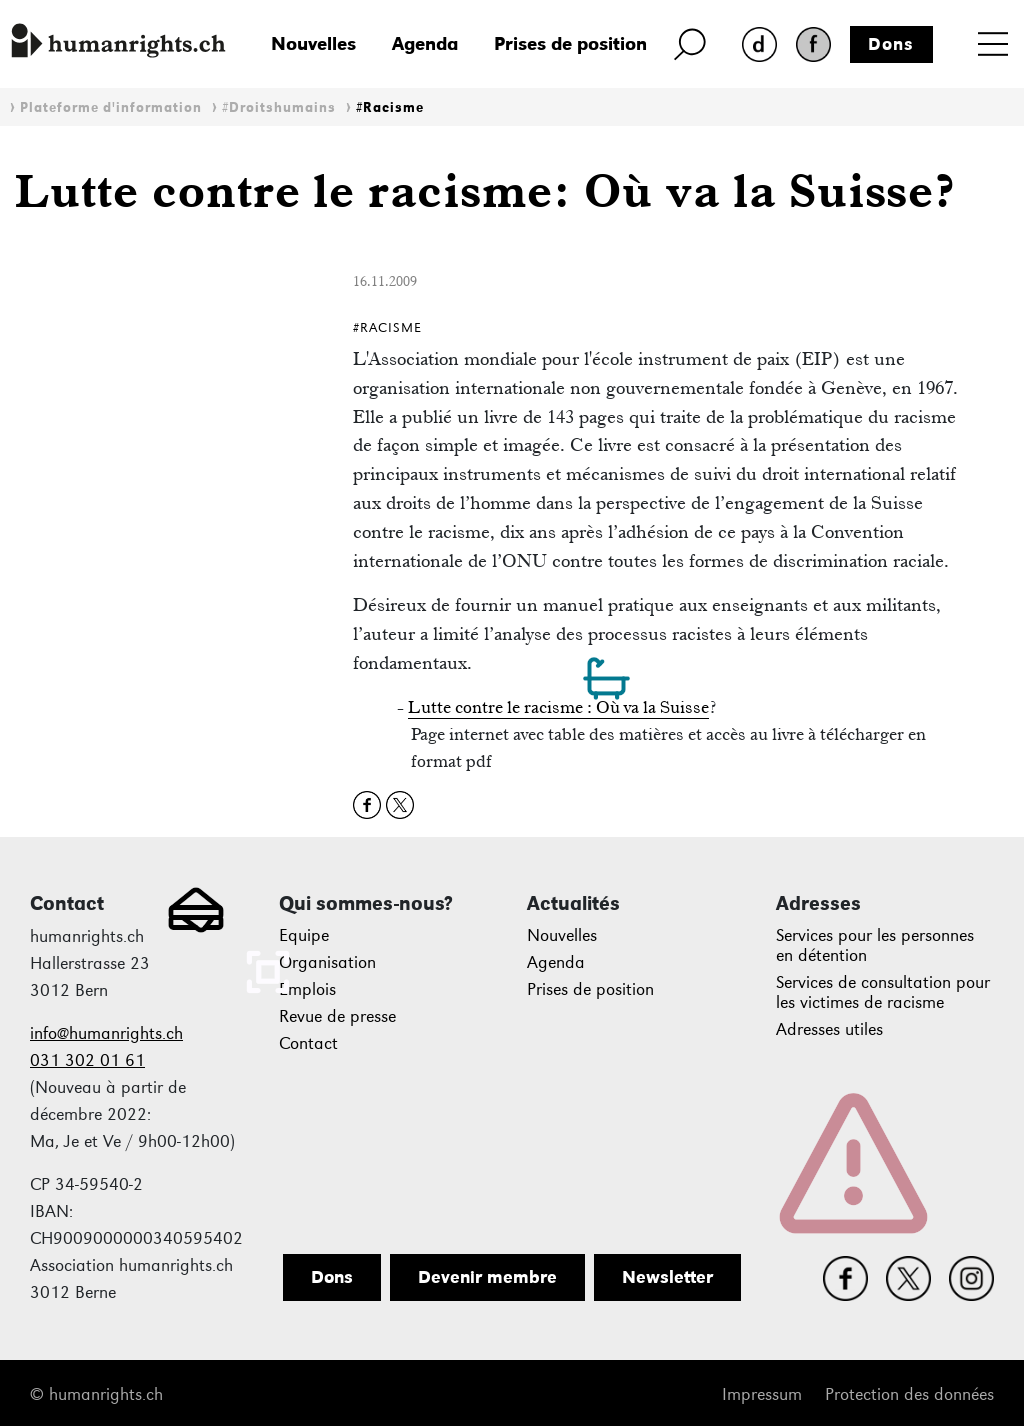 The image size is (1024, 1426). I want to click on scan a QR code or barcode, so click(268, 972).